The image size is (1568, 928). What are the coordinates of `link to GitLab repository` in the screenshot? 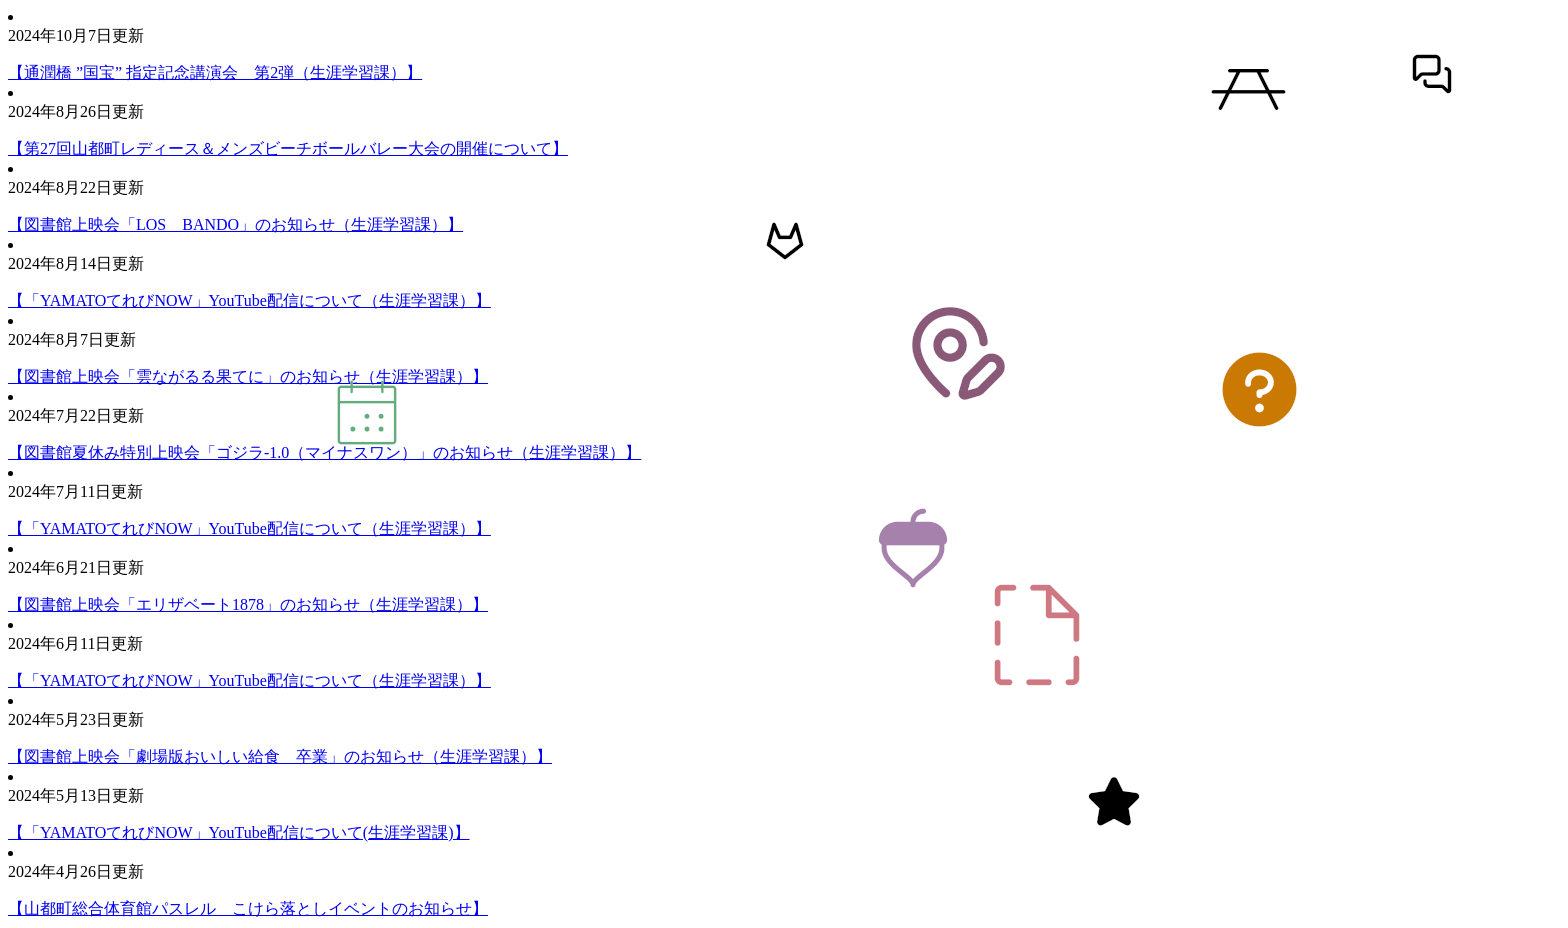 It's located at (785, 241).